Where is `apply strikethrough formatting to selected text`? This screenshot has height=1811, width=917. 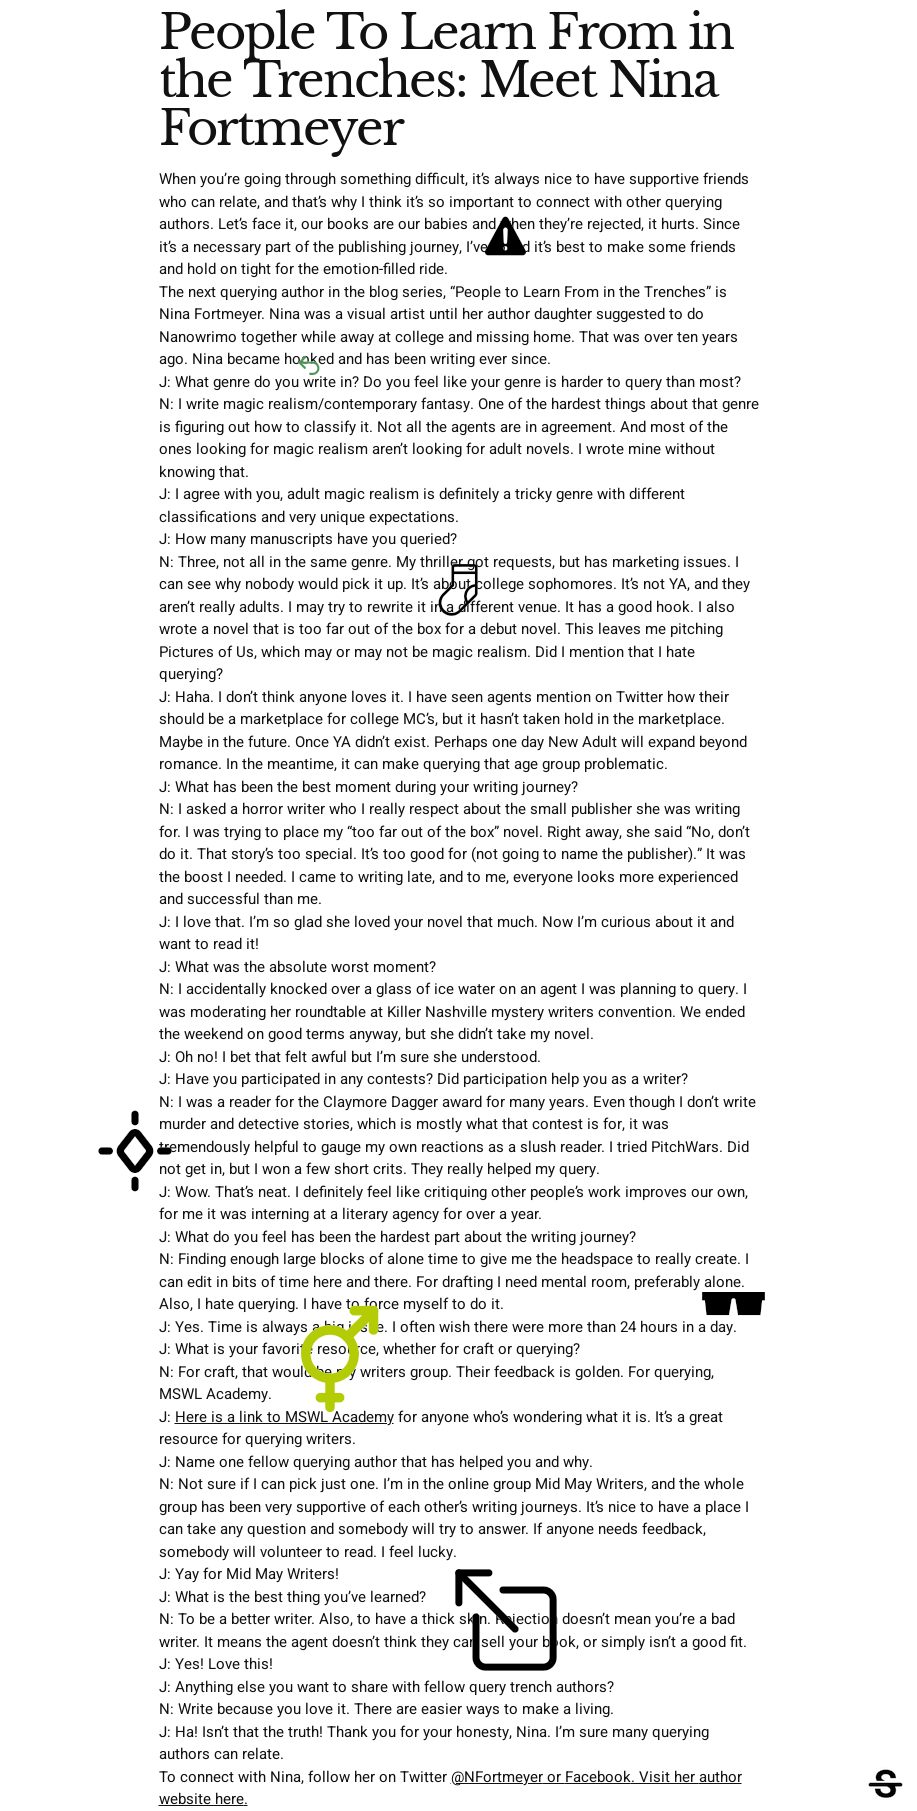 apply strikethrough formatting to selected text is located at coordinates (885, 1786).